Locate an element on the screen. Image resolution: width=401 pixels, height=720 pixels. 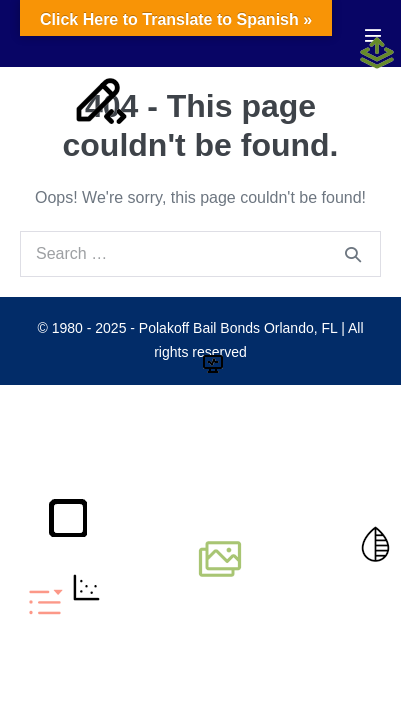
adjust opacity or transparency settings is located at coordinates (375, 545).